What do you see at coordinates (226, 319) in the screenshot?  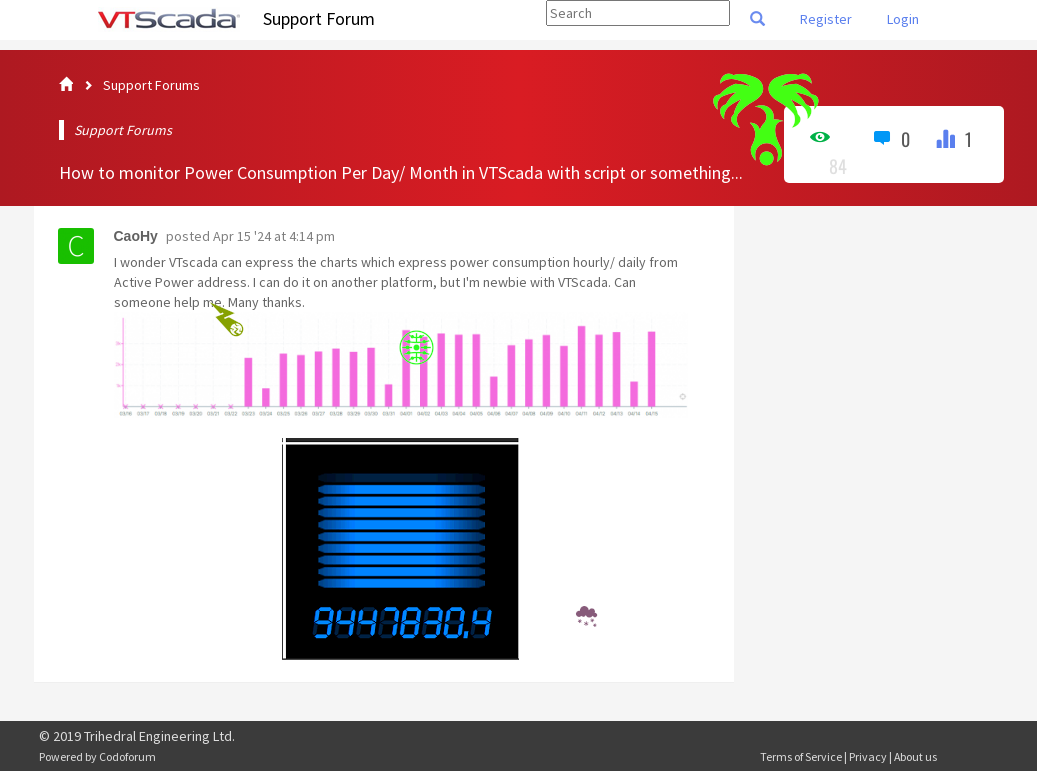 I see `launch a lightning-fast attack or special move` at bounding box center [226, 319].